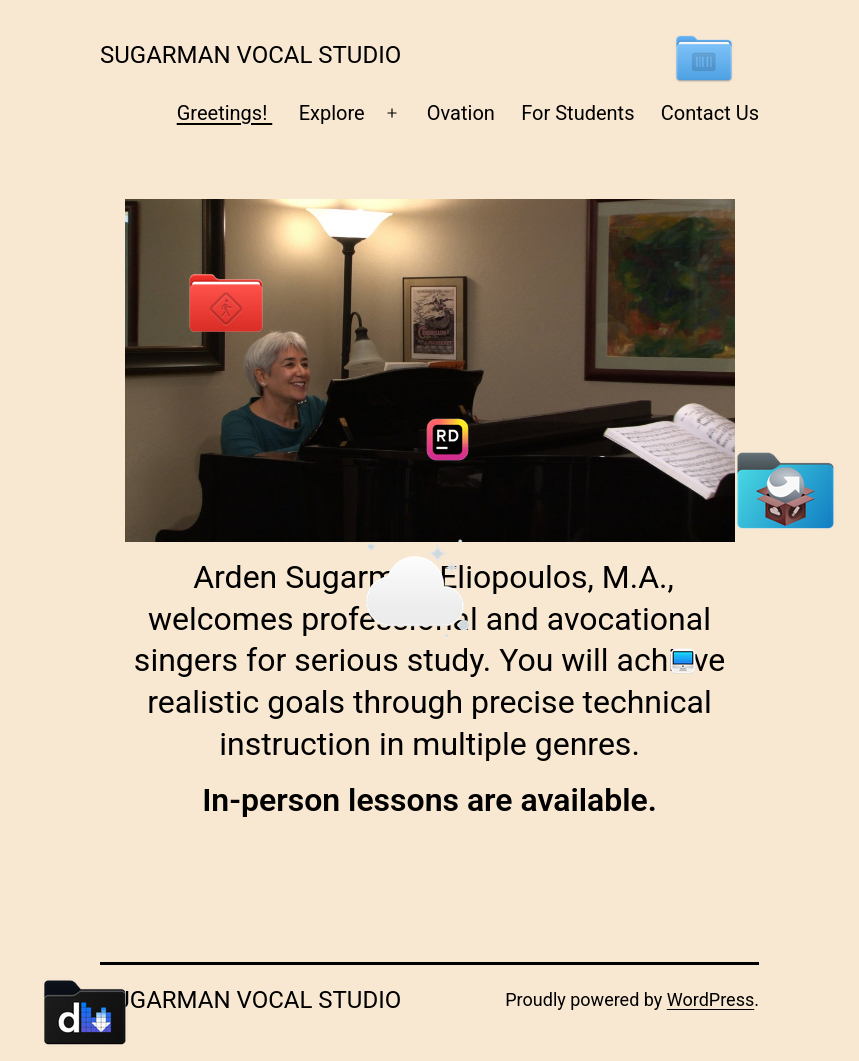 The height and width of the screenshot is (1061, 859). What do you see at coordinates (417, 588) in the screenshot?
I see `indicates overcast or cloudy conditions at night` at bounding box center [417, 588].